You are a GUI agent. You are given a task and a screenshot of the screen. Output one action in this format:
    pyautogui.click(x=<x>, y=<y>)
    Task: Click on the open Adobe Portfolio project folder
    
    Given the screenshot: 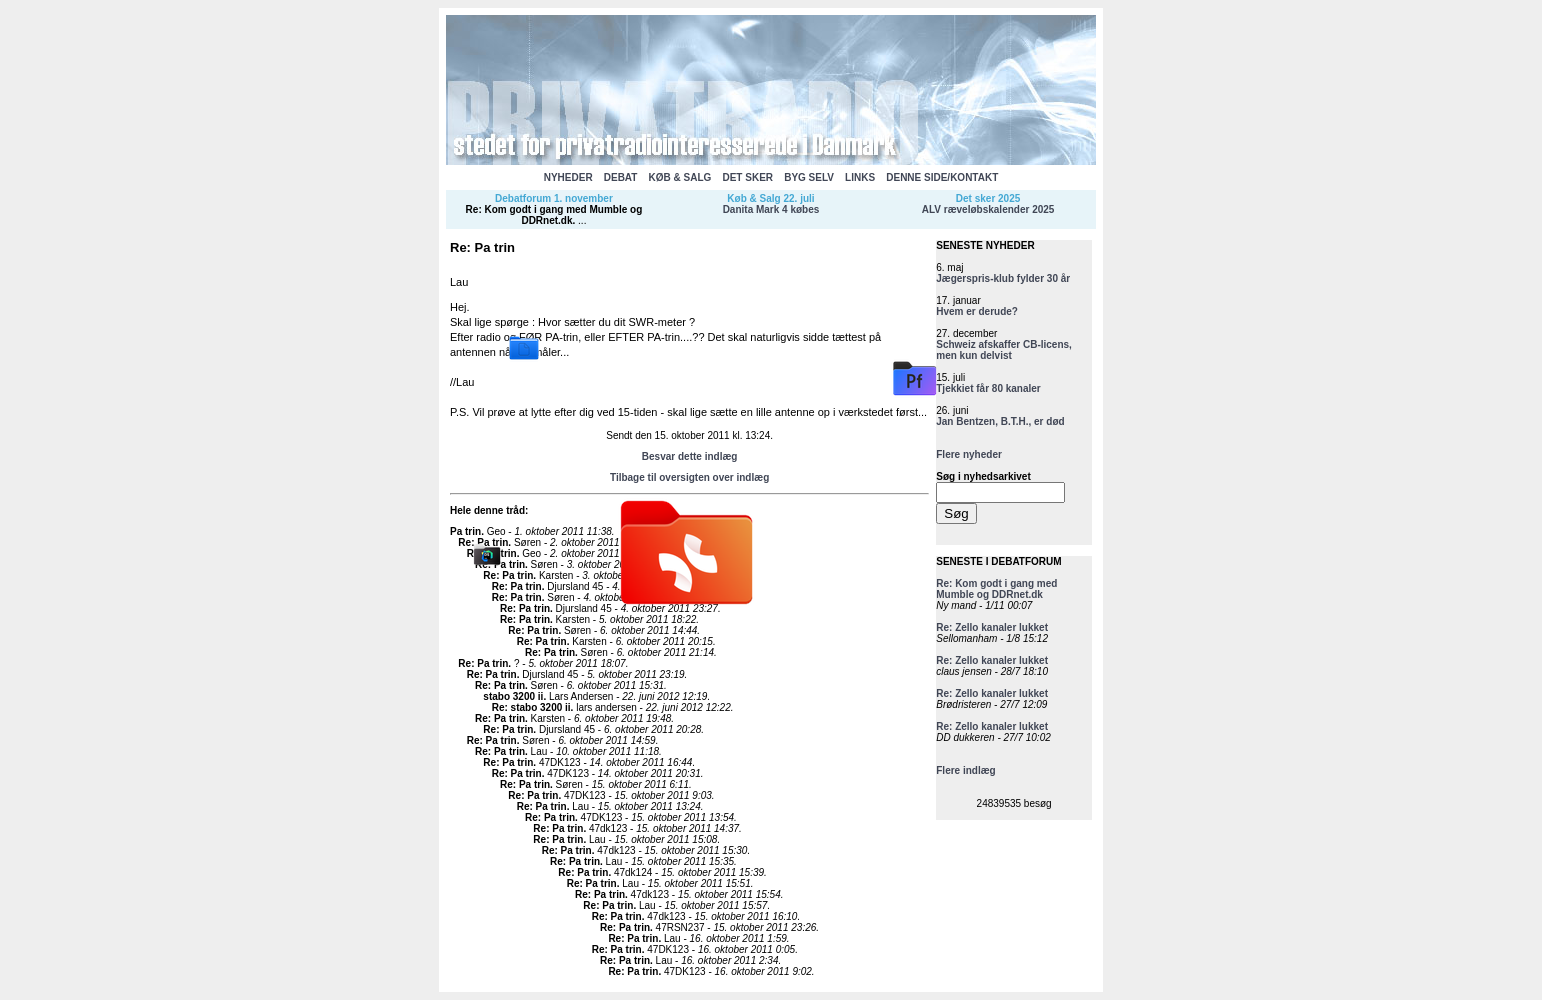 What is the action you would take?
    pyautogui.click(x=914, y=379)
    